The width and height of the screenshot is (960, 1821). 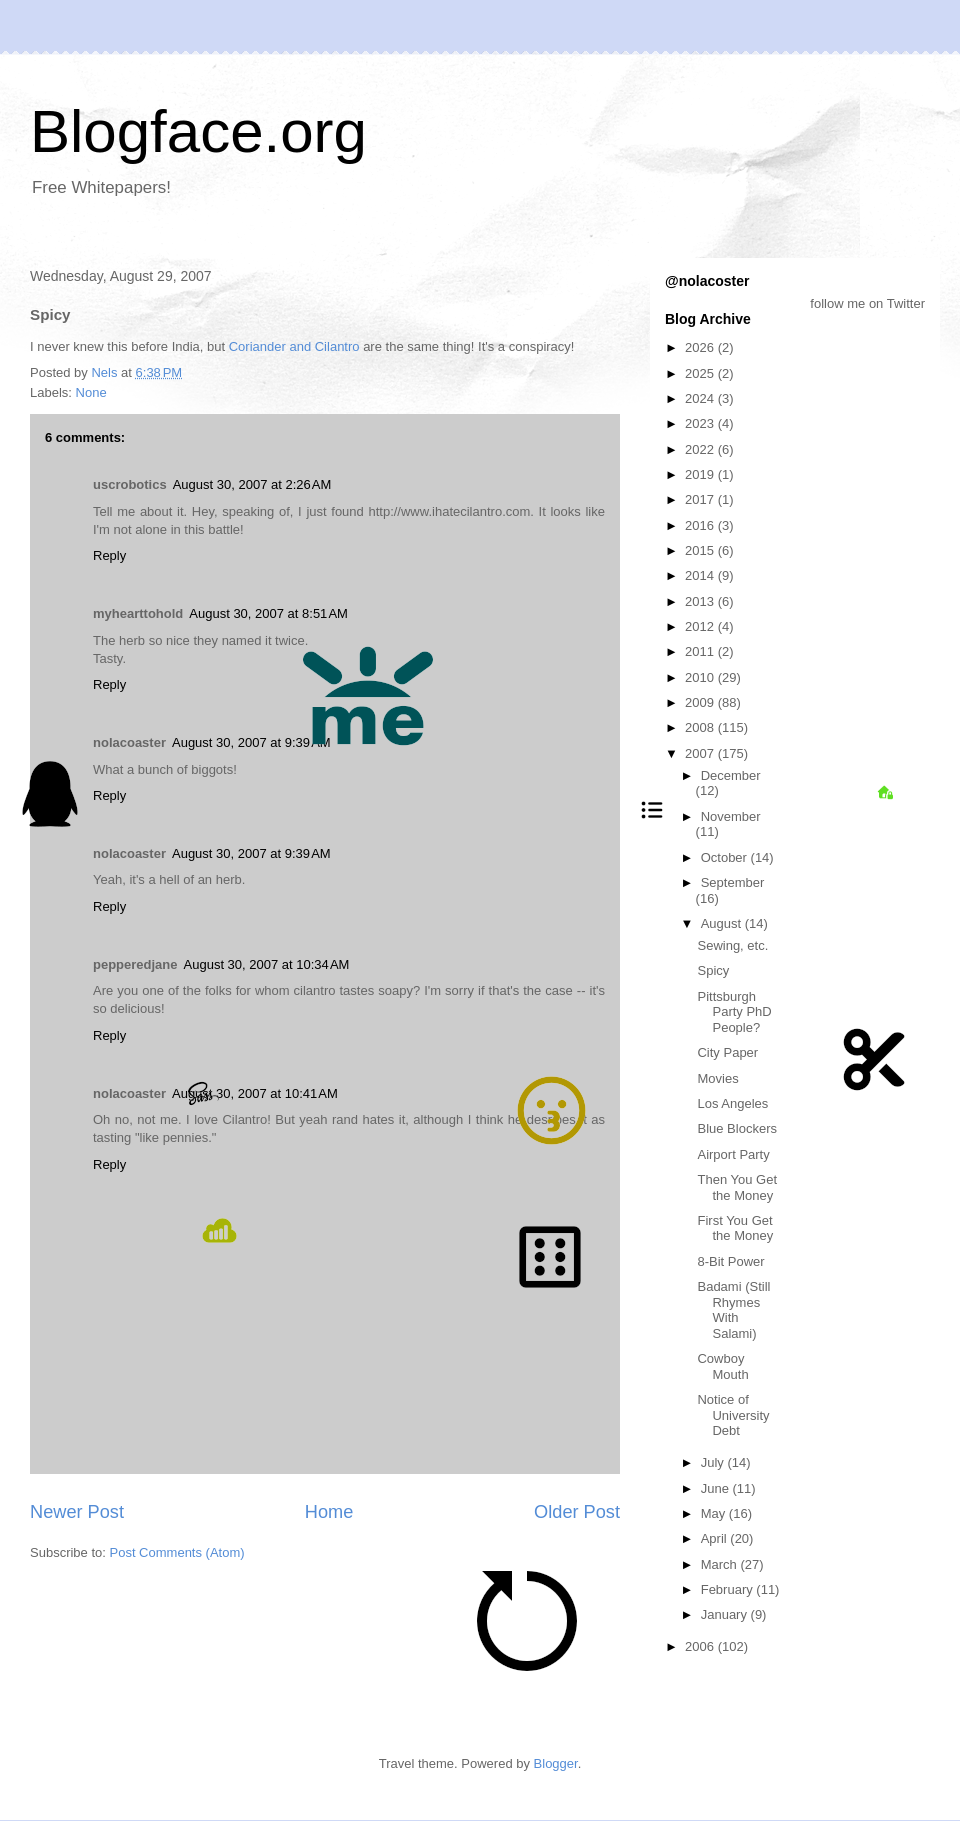 What do you see at coordinates (551, 1110) in the screenshot?
I see `send a kiss or blowing kiss emoji` at bounding box center [551, 1110].